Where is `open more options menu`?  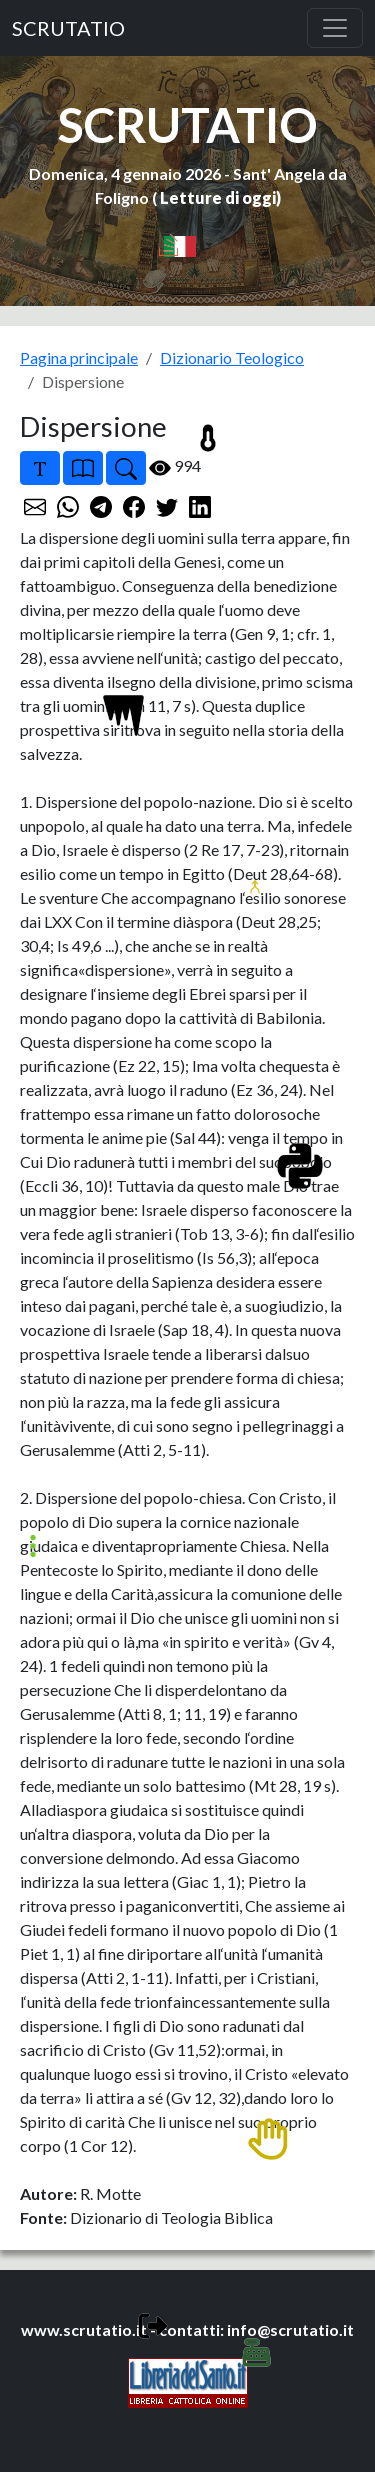 open more options menu is located at coordinates (33, 1546).